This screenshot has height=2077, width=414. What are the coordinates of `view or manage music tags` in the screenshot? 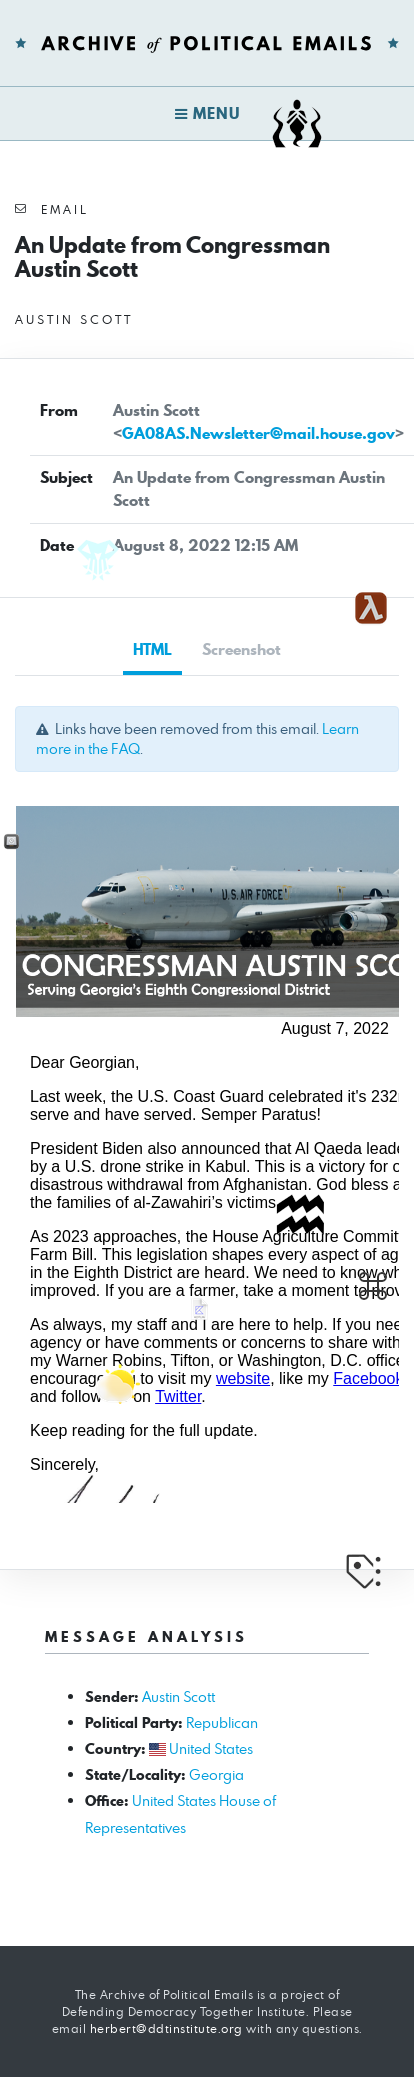 It's located at (363, 1571).